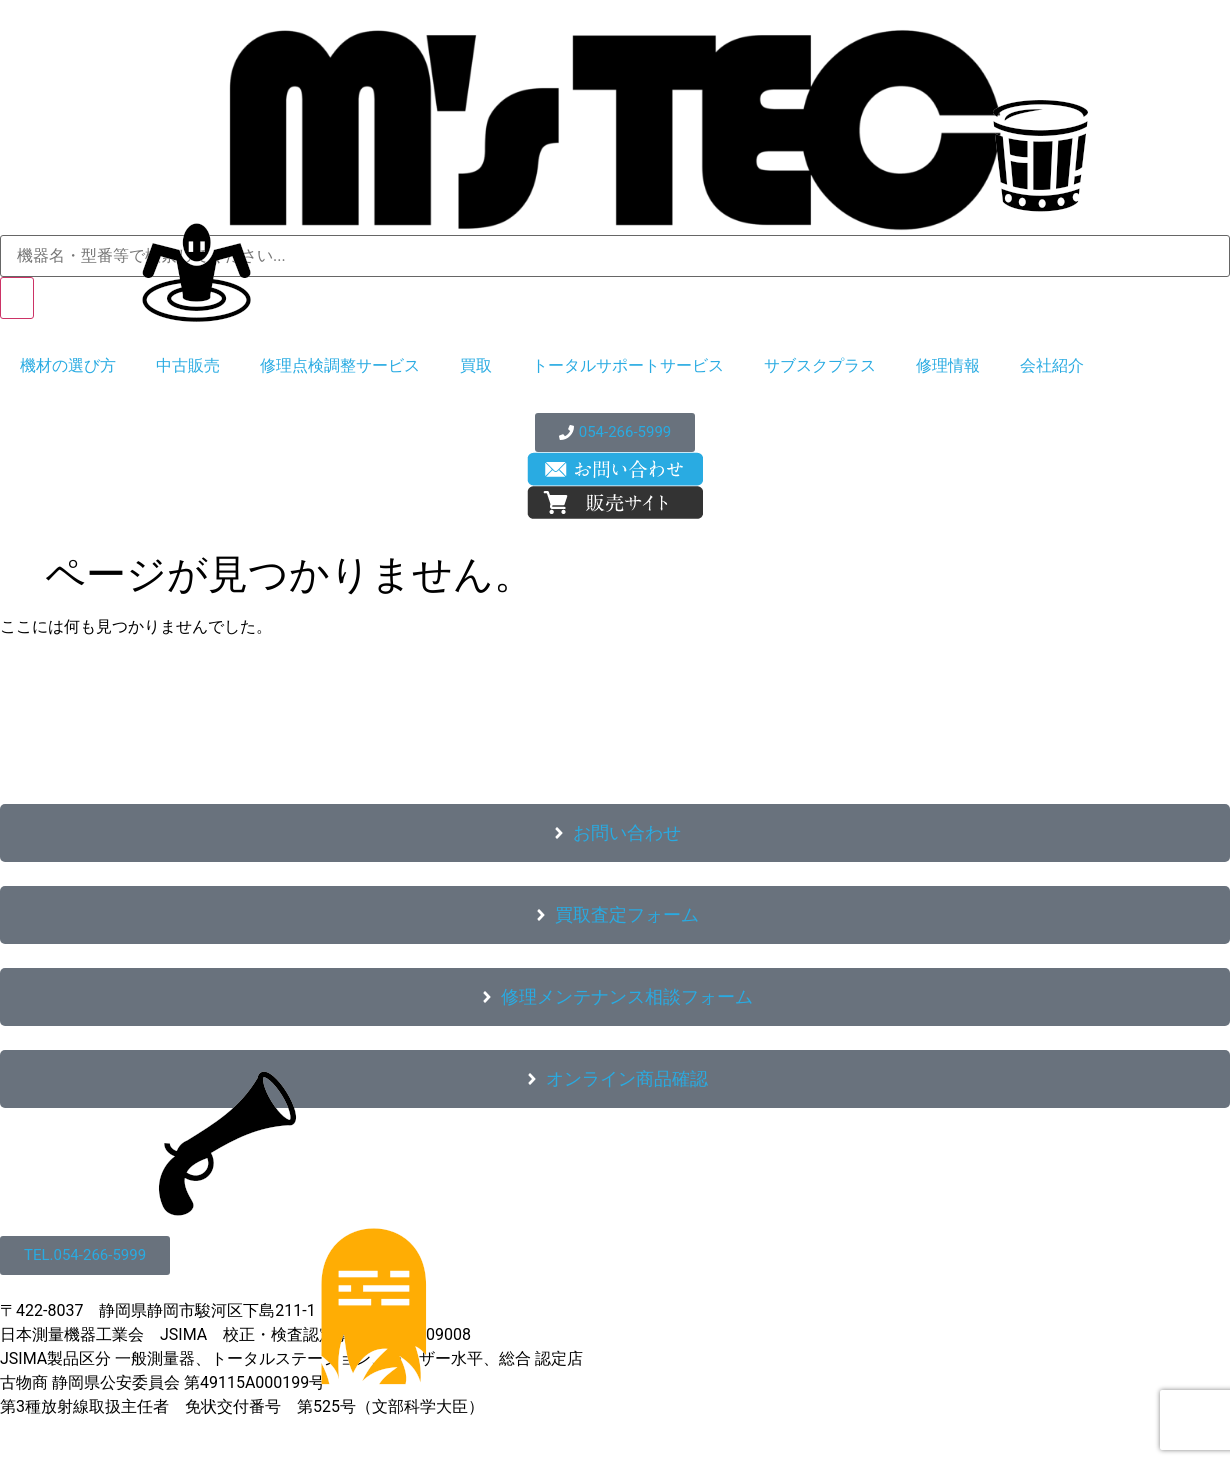 The image size is (1230, 1464). Describe the element at coordinates (1040, 137) in the screenshot. I see `indicates a full inventory or storage container` at that location.